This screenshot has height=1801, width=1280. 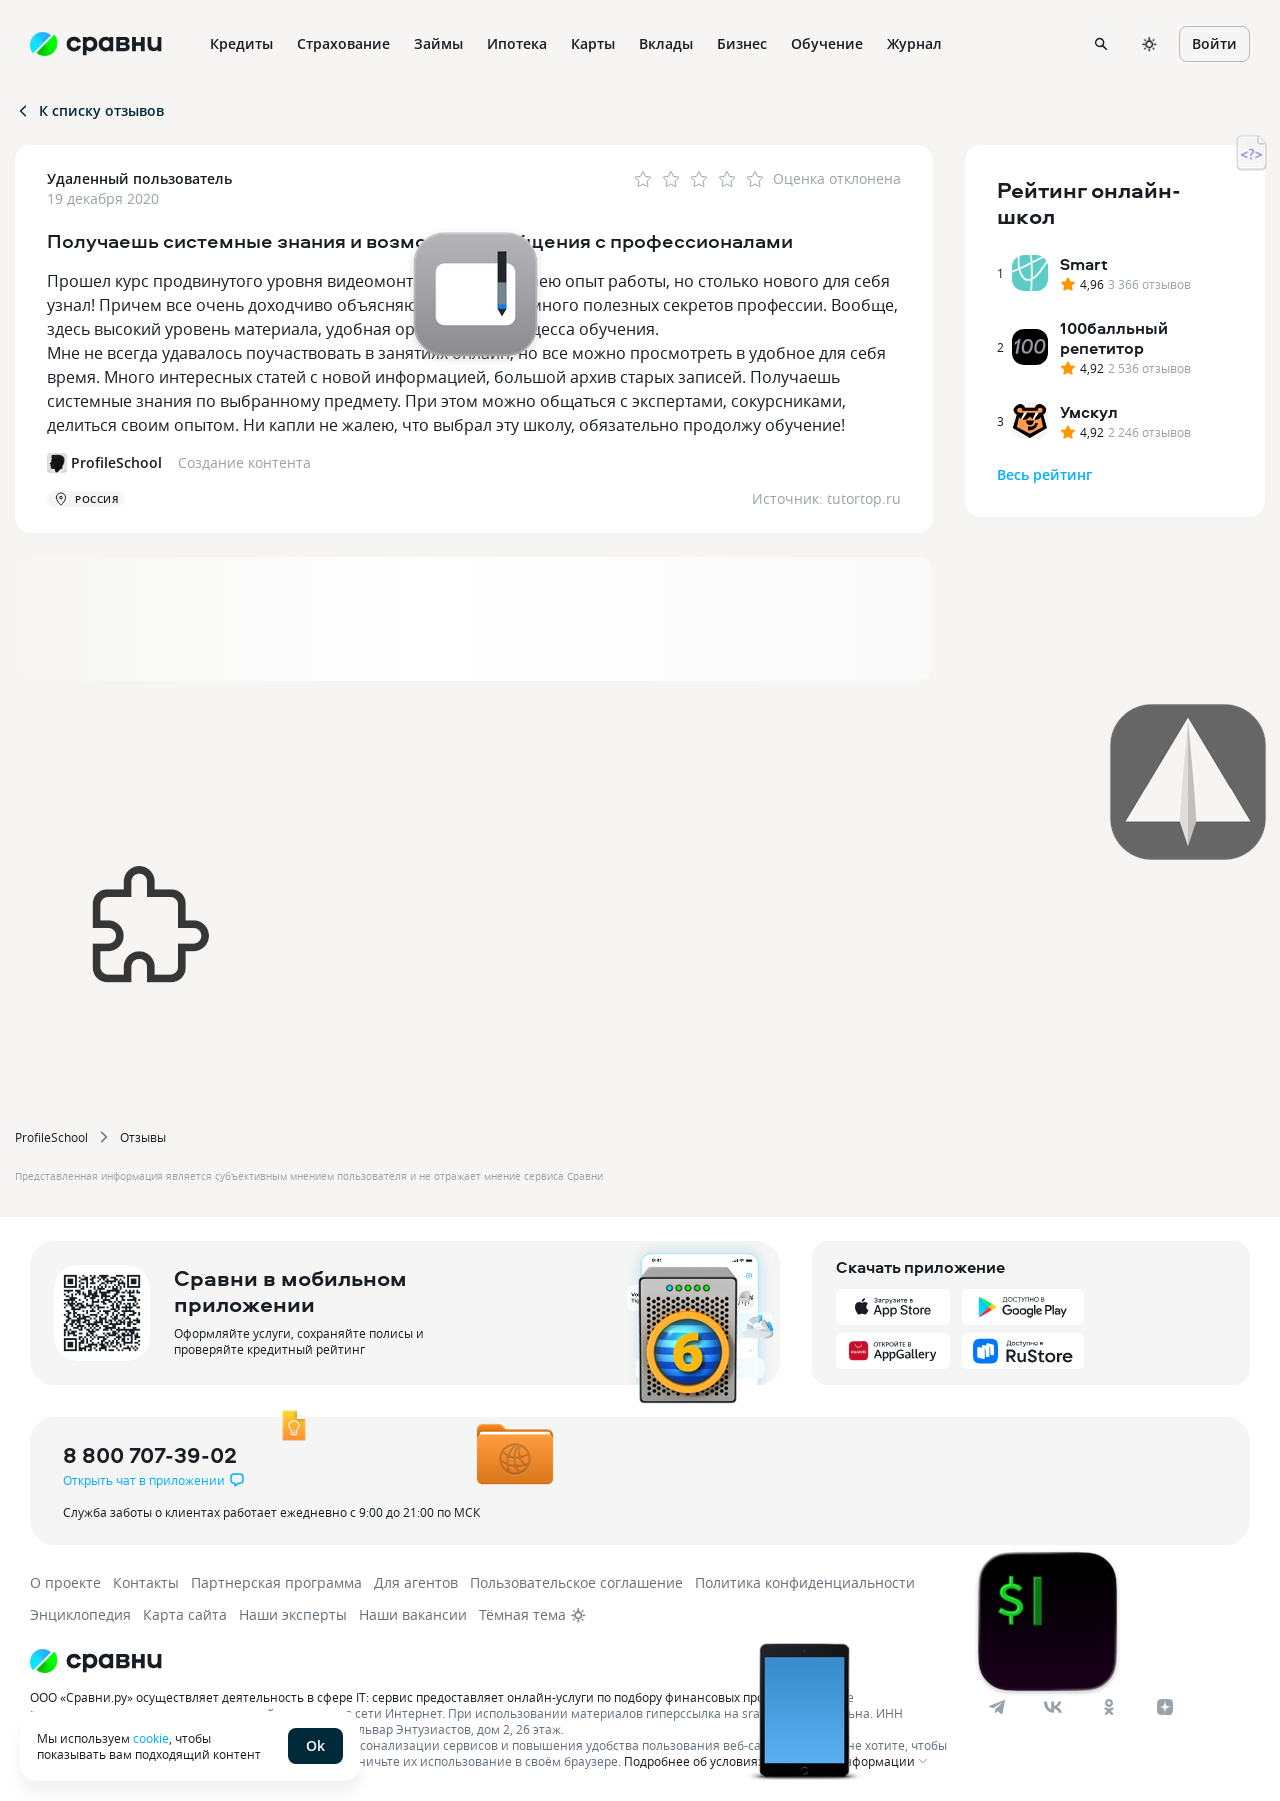 I want to click on RAID 6 storage array configuration, so click(x=688, y=1335).